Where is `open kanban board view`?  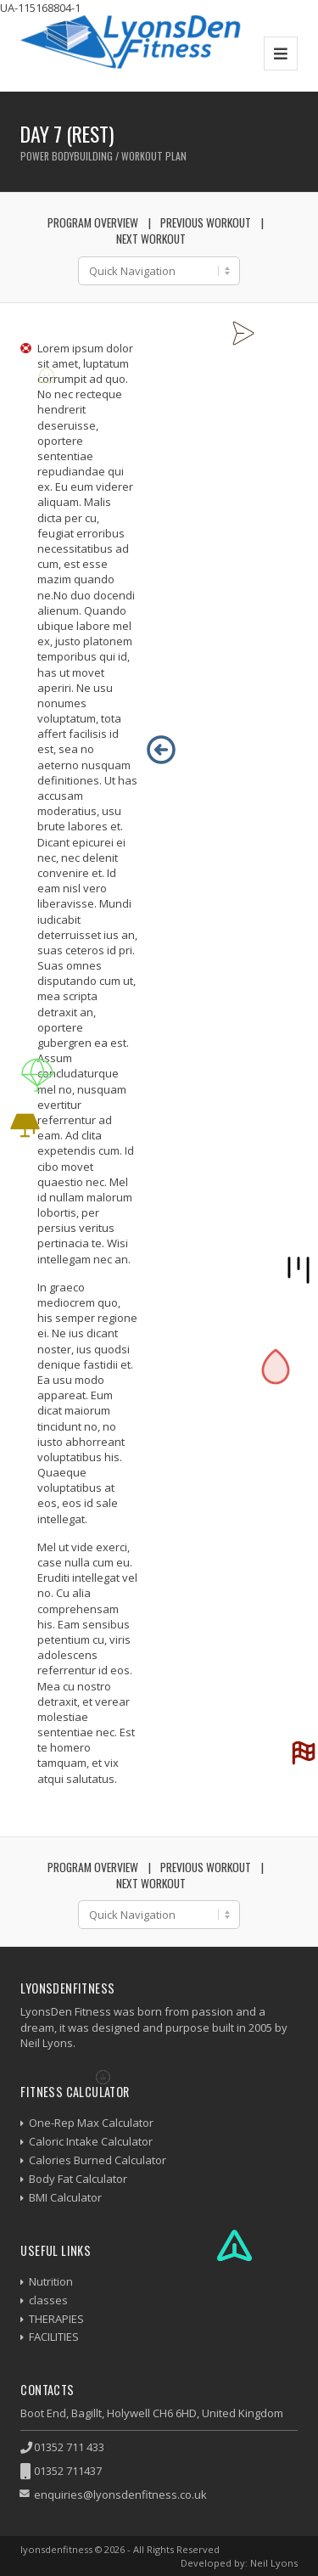
open kanban board view is located at coordinates (298, 1270).